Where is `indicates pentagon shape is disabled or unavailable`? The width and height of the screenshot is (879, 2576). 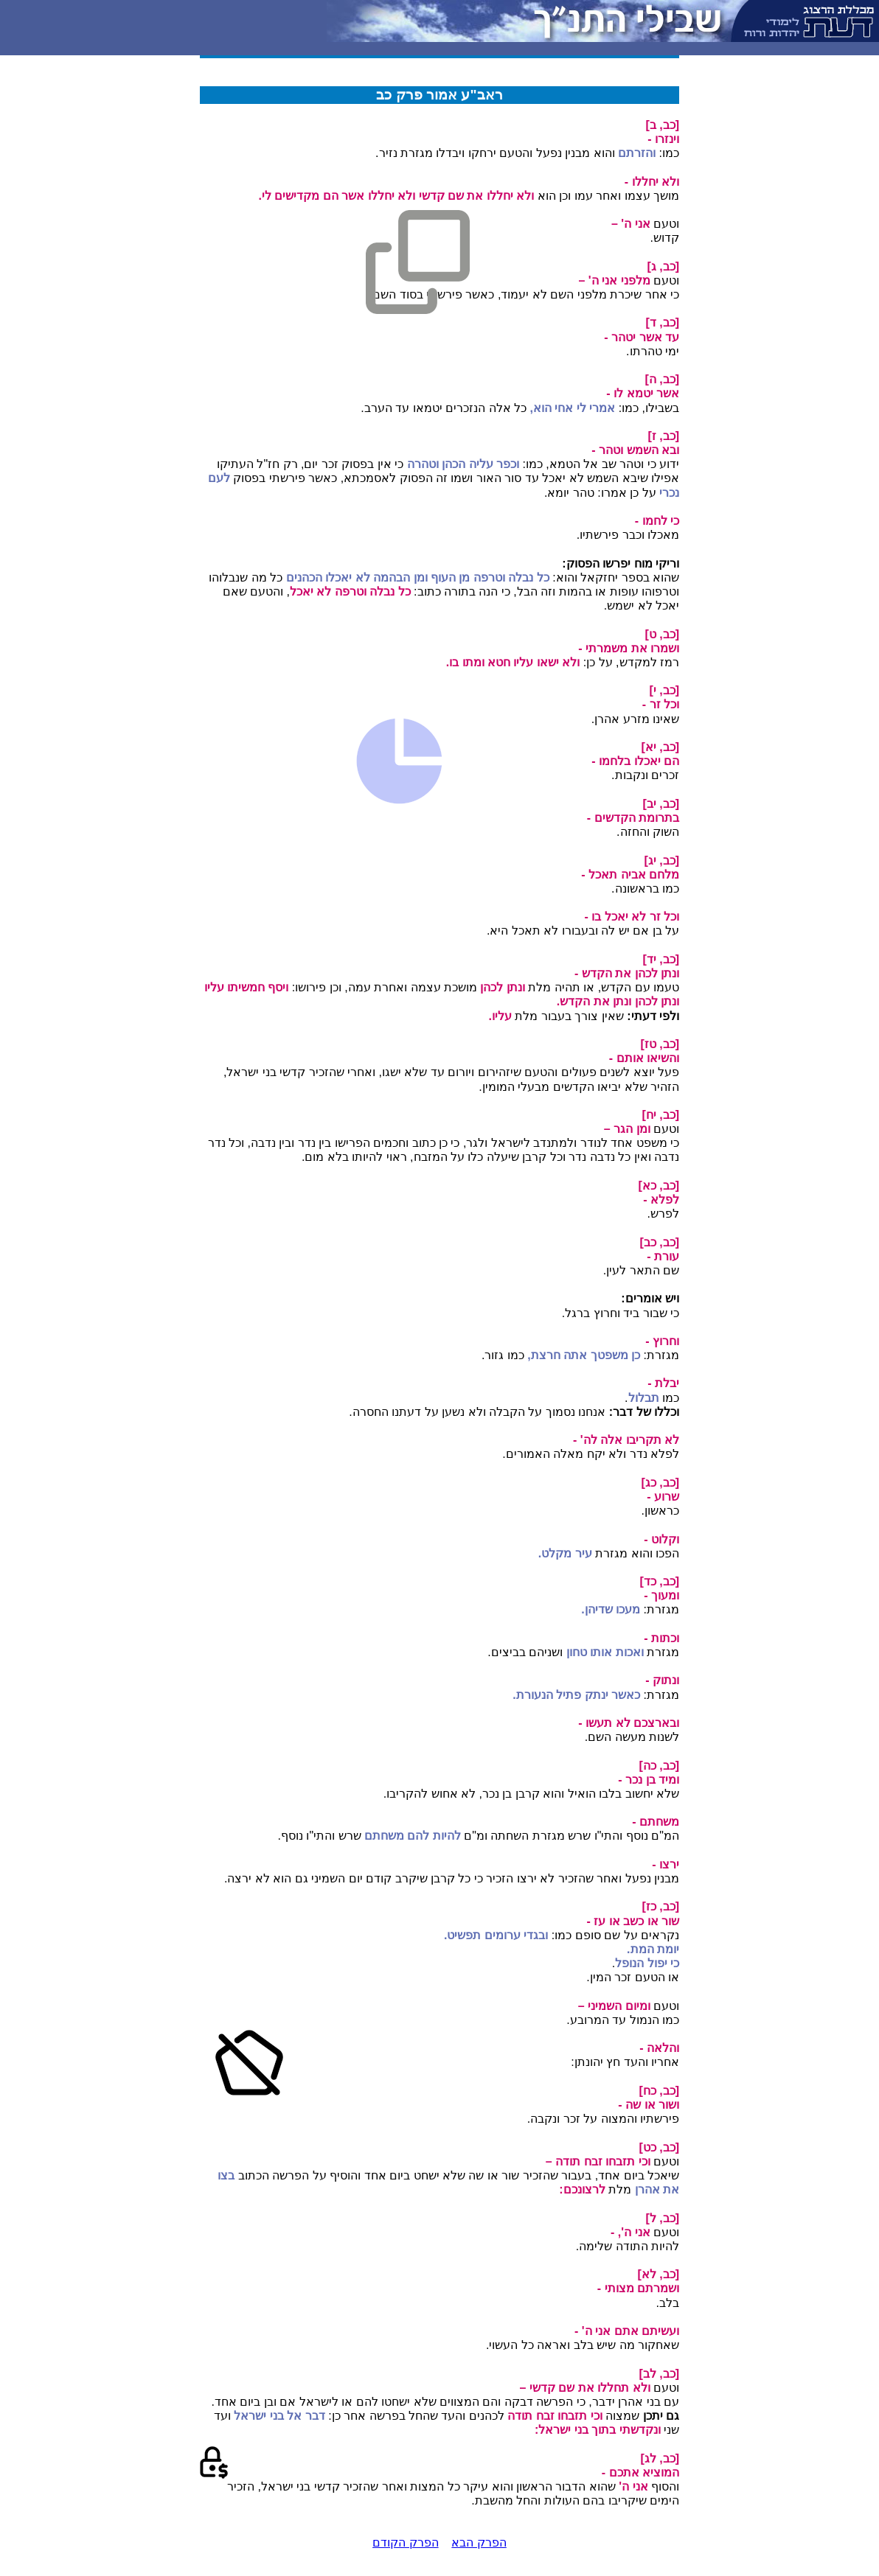
indicates pentagon shape is disabled or unavailable is located at coordinates (249, 2064).